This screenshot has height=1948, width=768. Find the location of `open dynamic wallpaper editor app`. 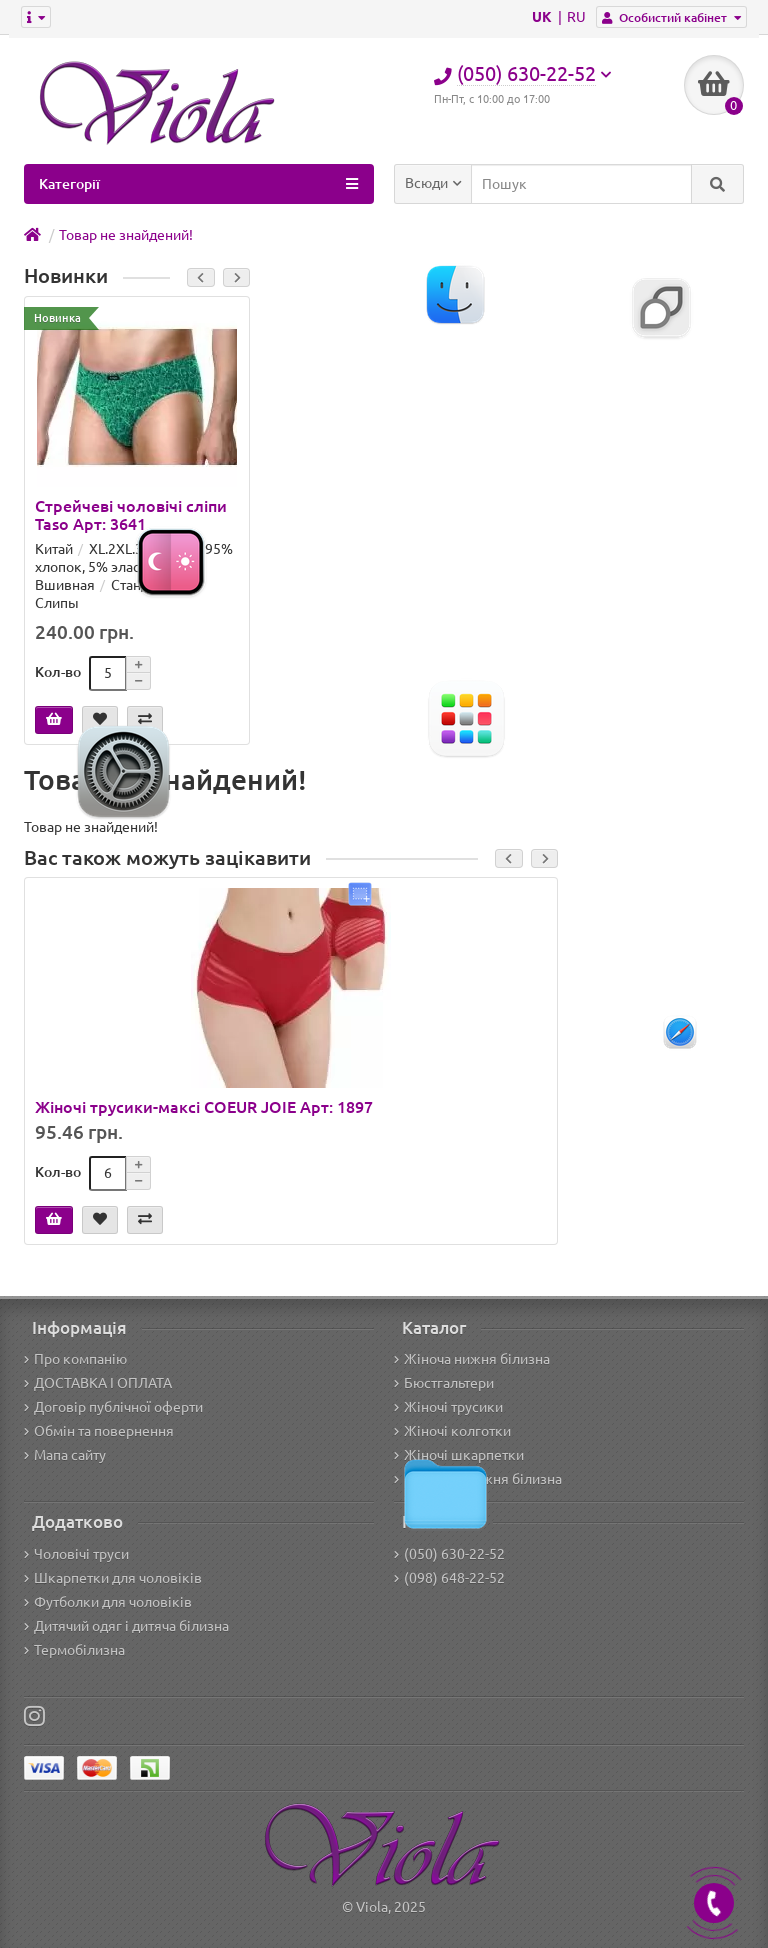

open dynamic wallpaper editor app is located at coordinates (171, 562).